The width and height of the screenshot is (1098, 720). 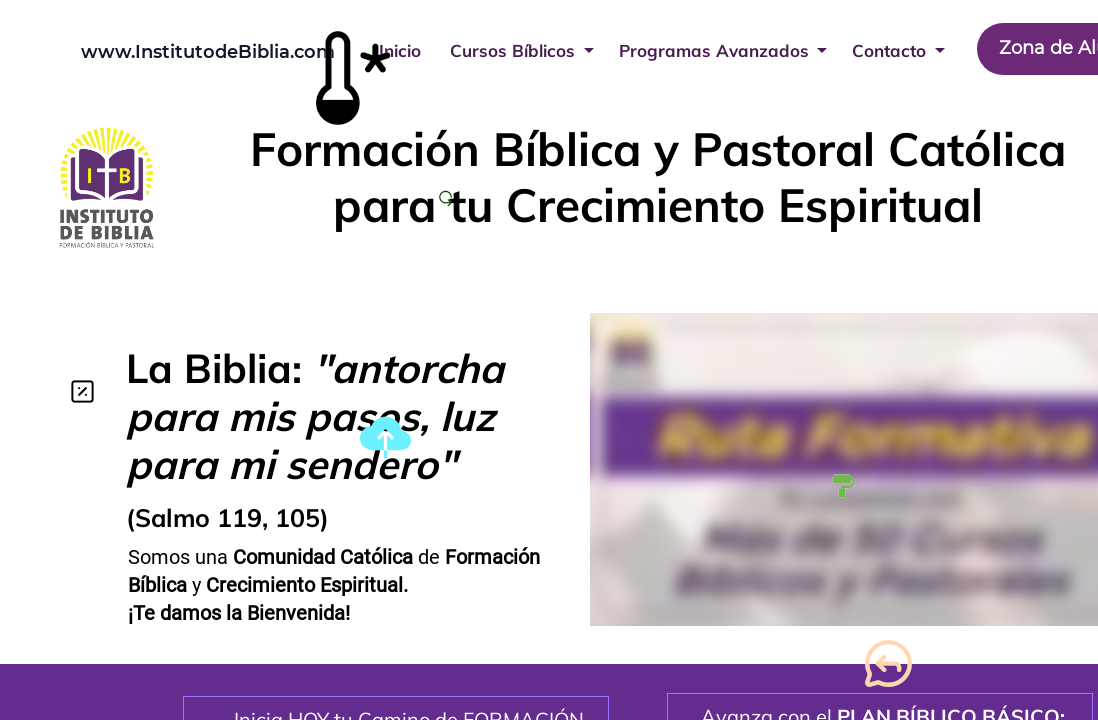 What do you see at coordinates (82, 391) in the screenshot?
I see `view or apply a discount` at bounding box center [82, 391].